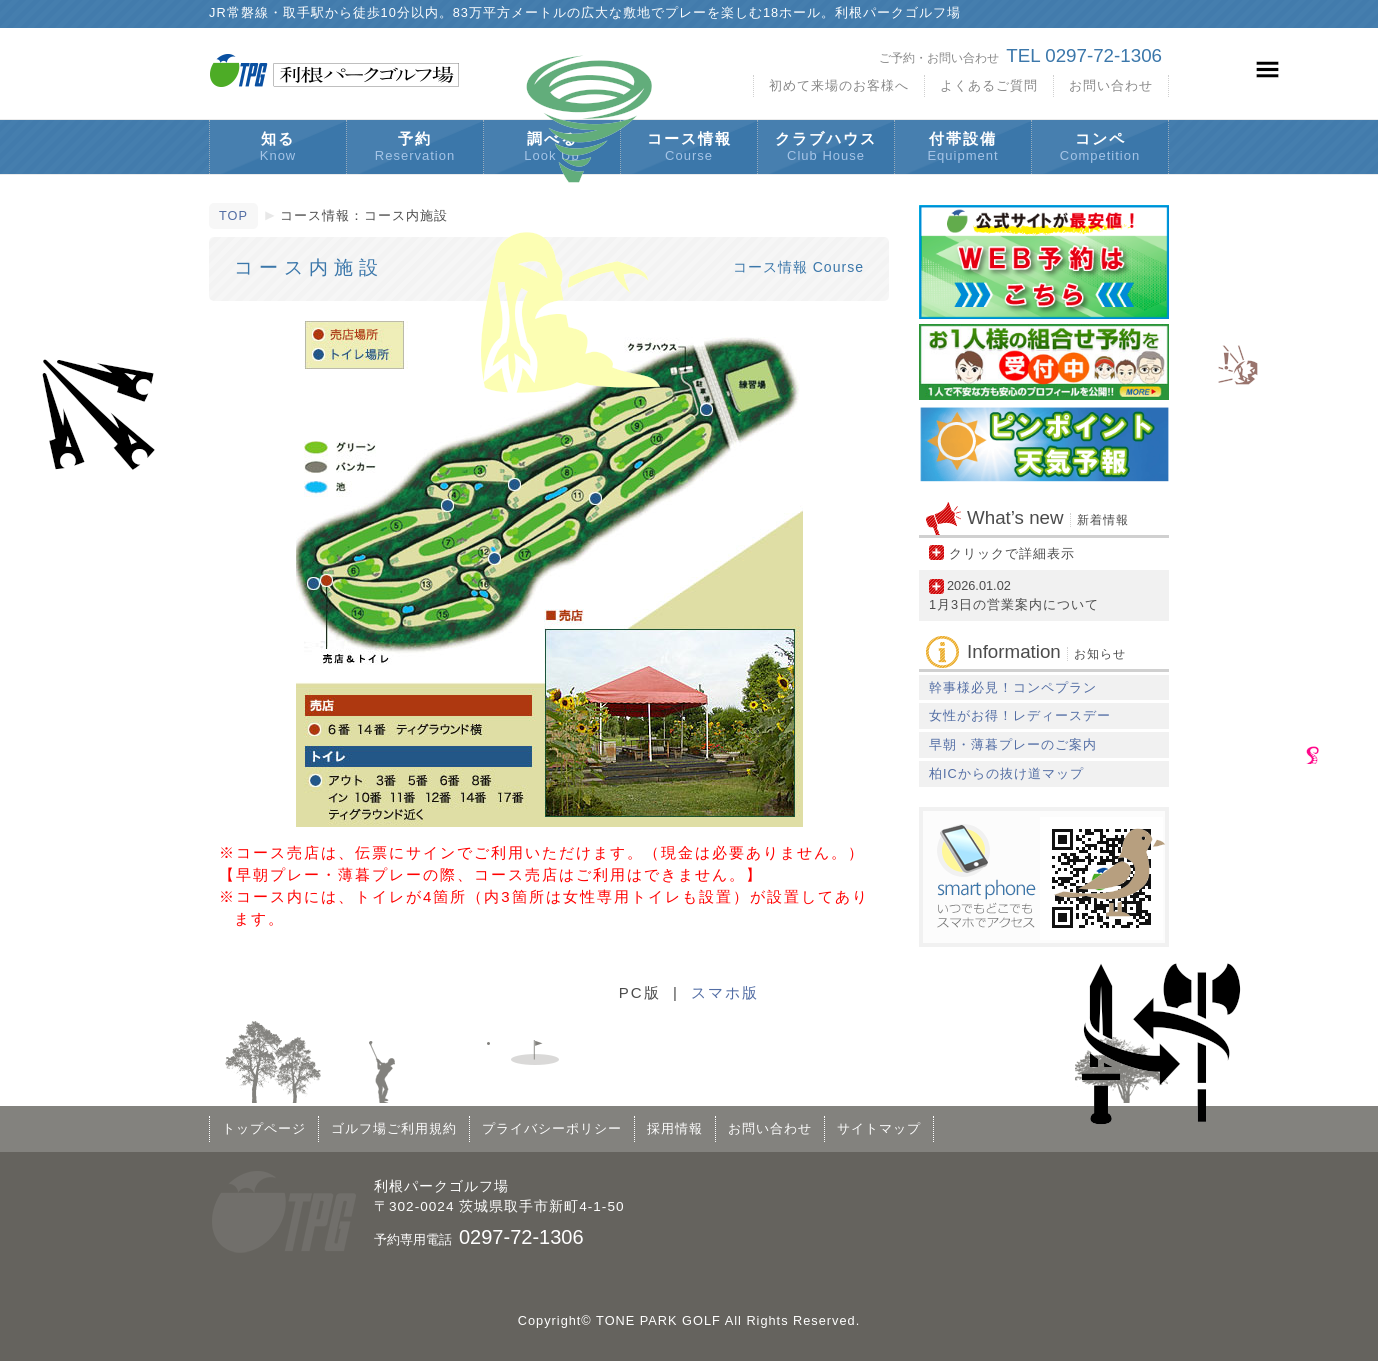 This screenshot has width=1378, height=1361. Describe the element at coordinates (589, 119) in the screenshot. I see `indicates wind or tornado weather condition` at that location.